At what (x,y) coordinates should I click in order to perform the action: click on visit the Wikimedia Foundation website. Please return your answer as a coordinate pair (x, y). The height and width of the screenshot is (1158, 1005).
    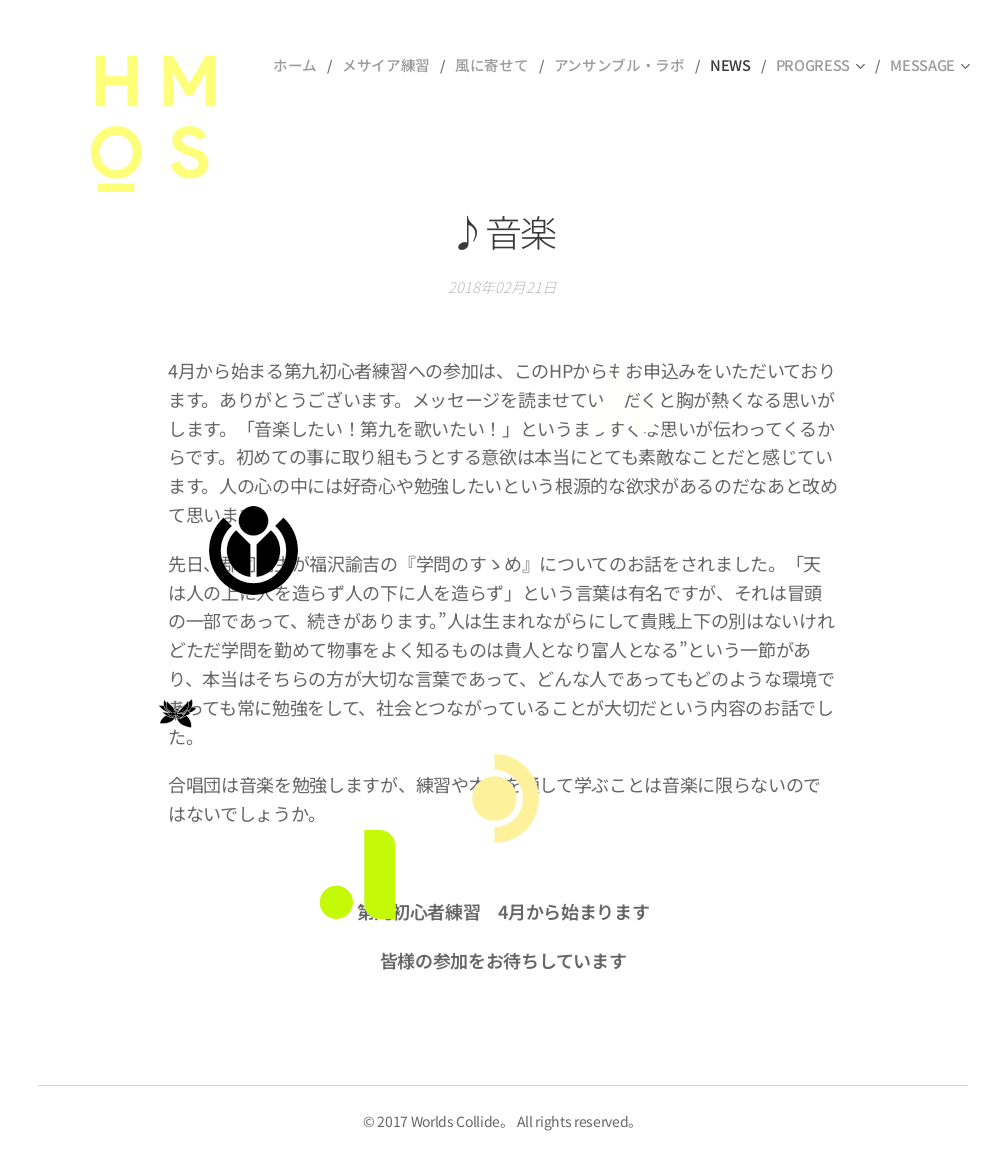
    Looking at the image, I should click on (253, 550).